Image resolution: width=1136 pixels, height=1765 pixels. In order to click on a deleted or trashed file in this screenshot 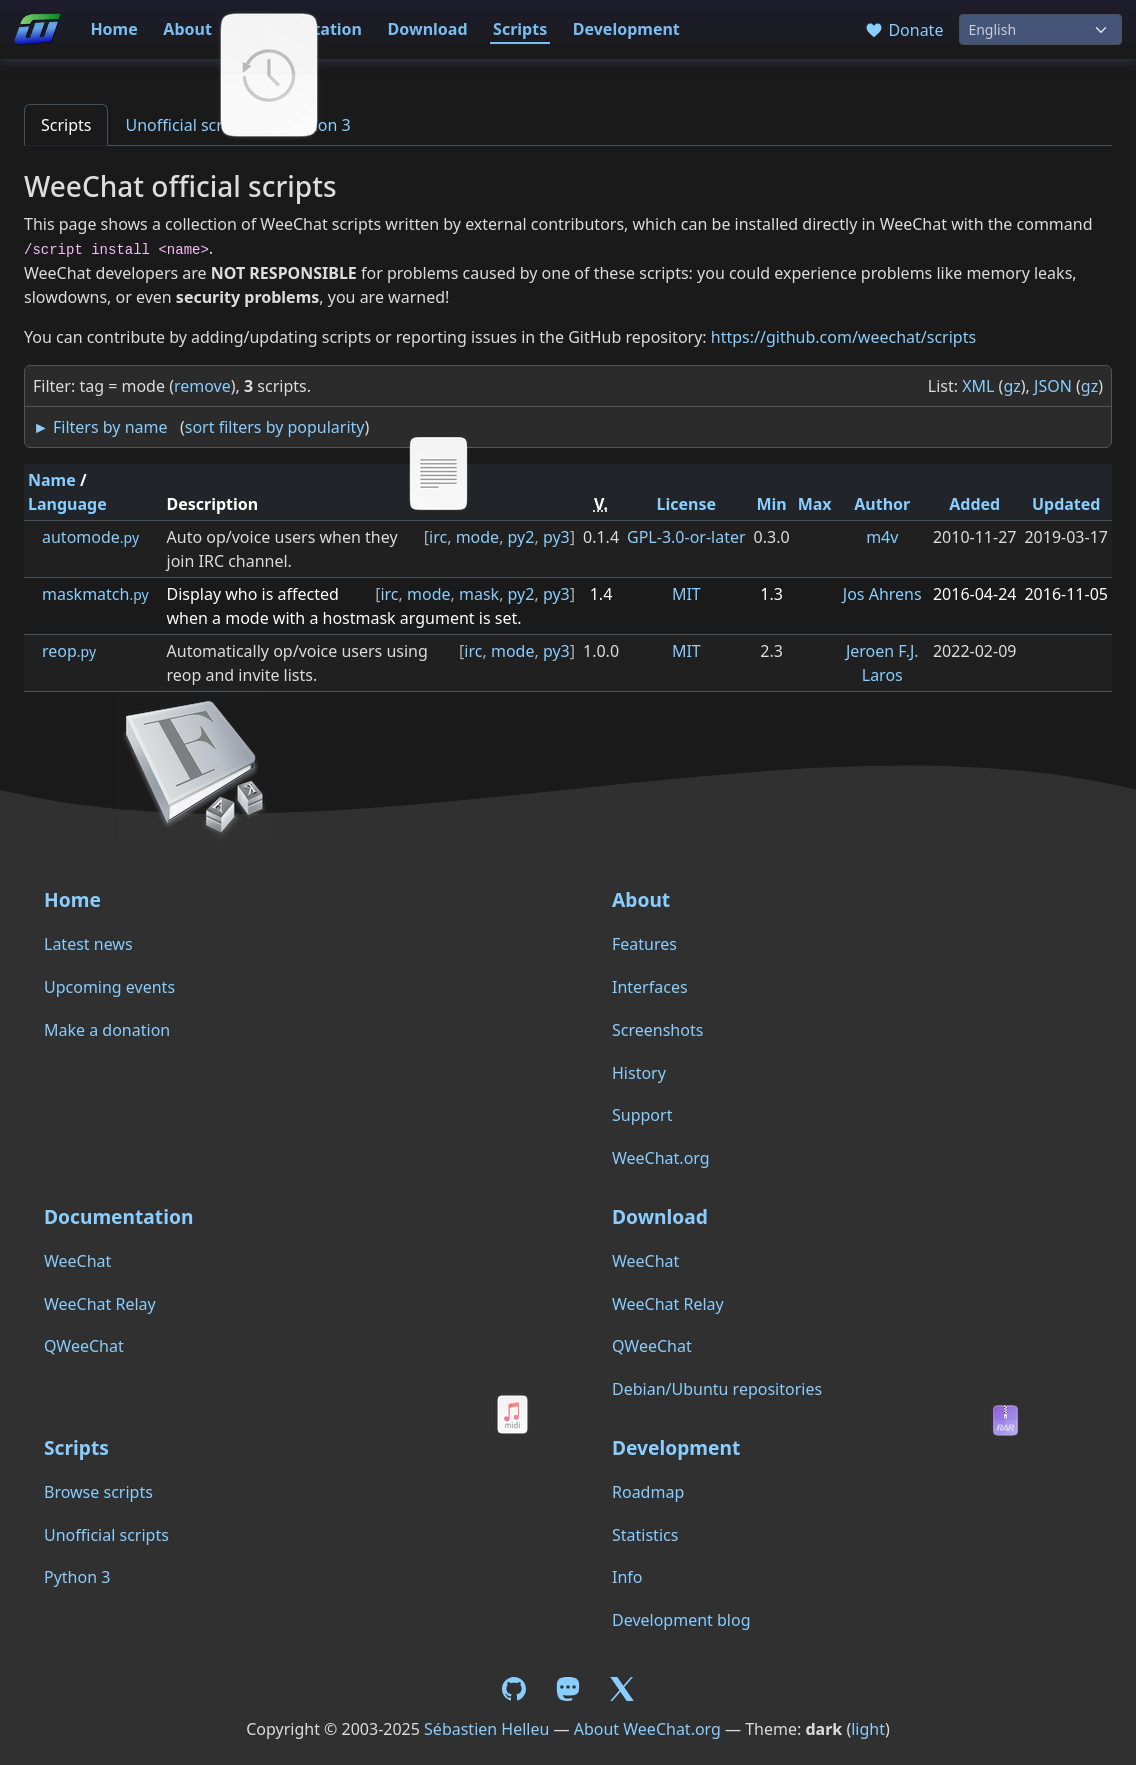, I will do `click(269, 75)`.